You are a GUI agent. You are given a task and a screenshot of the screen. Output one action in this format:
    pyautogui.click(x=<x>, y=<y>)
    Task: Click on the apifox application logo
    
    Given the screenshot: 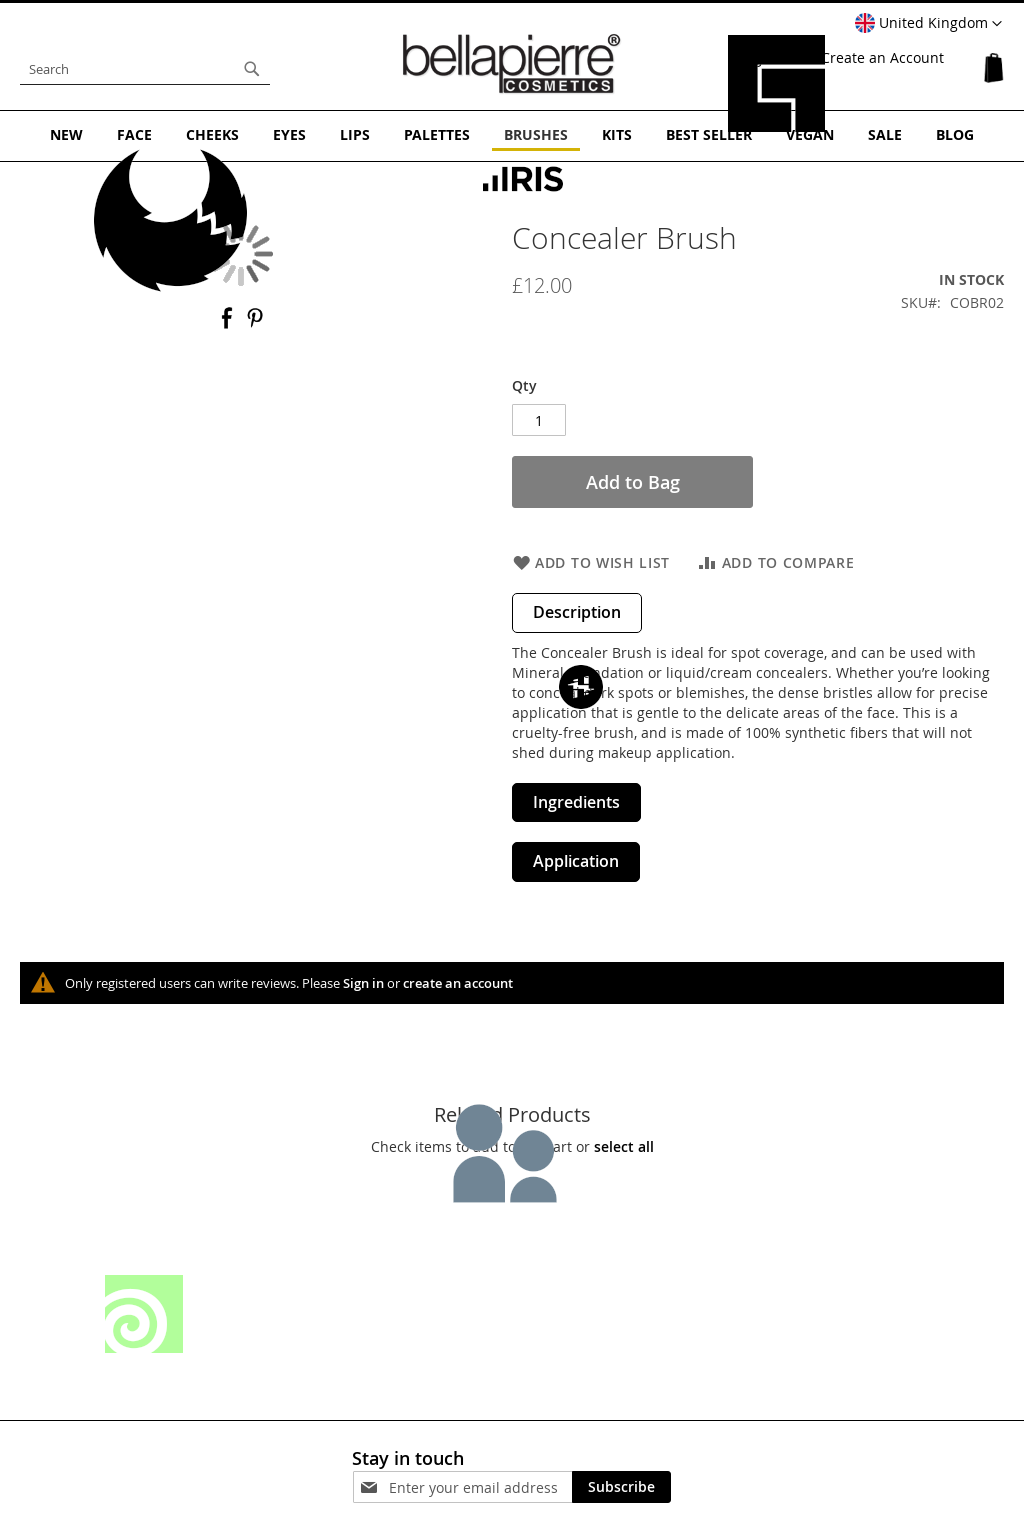 What is the action you would take?
    pyautogui.click(x=170, y=220)
    